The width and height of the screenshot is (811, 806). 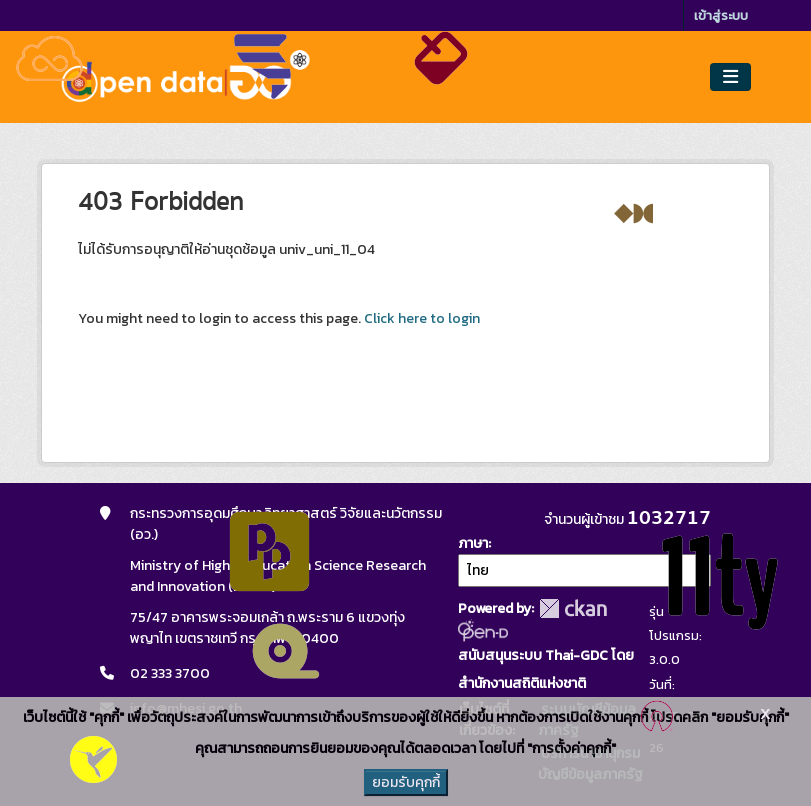 What do you see at coordinates (441, 58) in the screenshot?
I see `fill an area with color` at bounding box center [441, 58].